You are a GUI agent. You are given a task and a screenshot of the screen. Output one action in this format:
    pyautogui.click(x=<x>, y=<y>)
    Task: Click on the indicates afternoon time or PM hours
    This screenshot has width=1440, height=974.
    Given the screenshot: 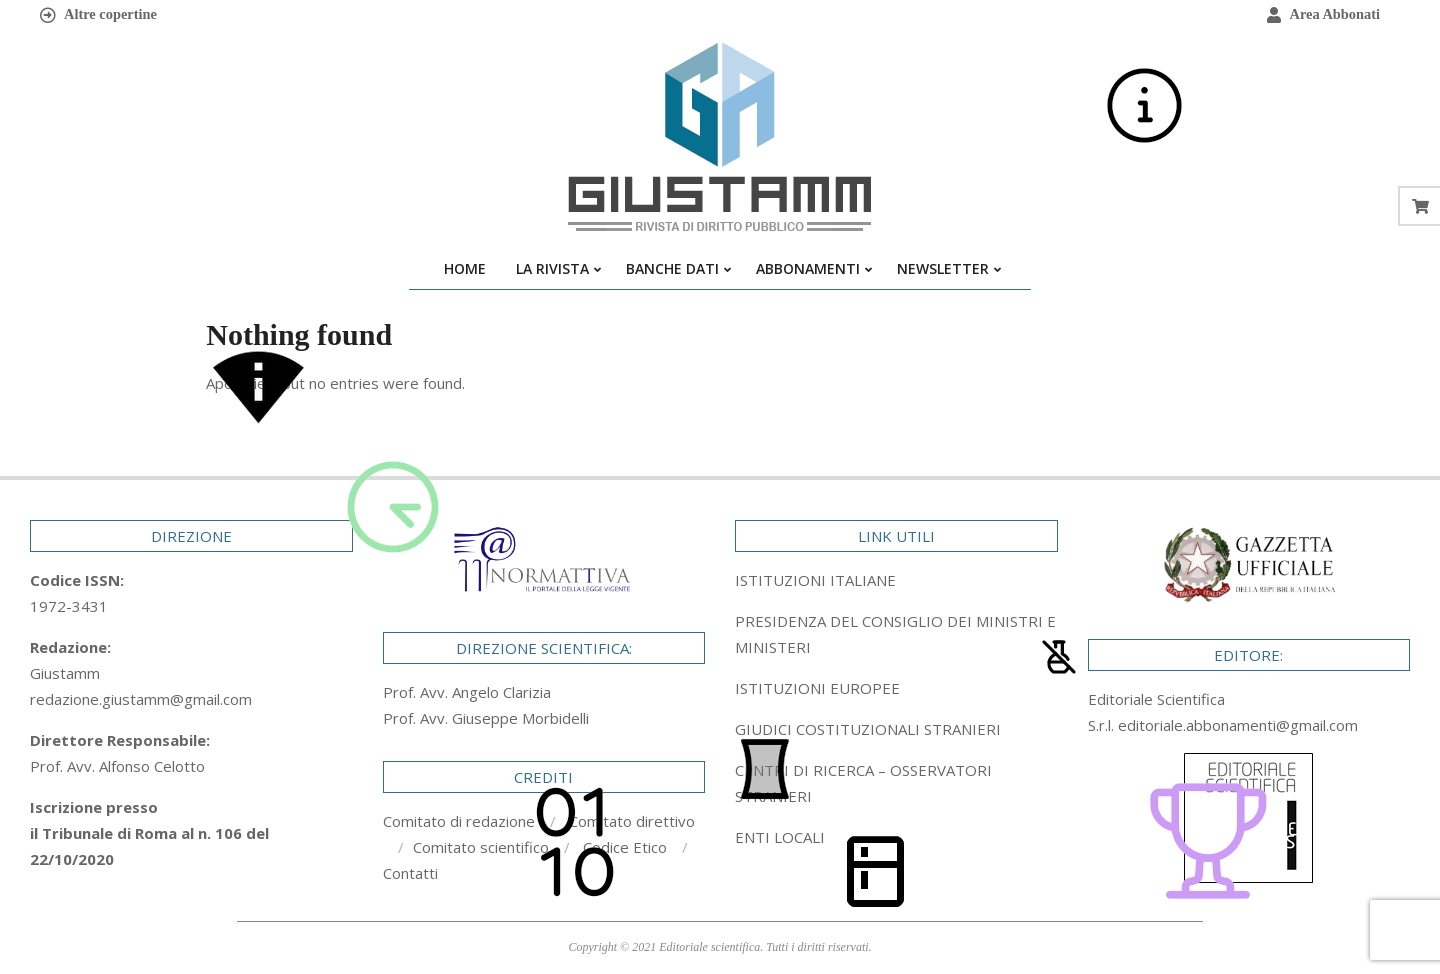 What is the action you would take?
    pyautogui.click(x=393, y=507)
    